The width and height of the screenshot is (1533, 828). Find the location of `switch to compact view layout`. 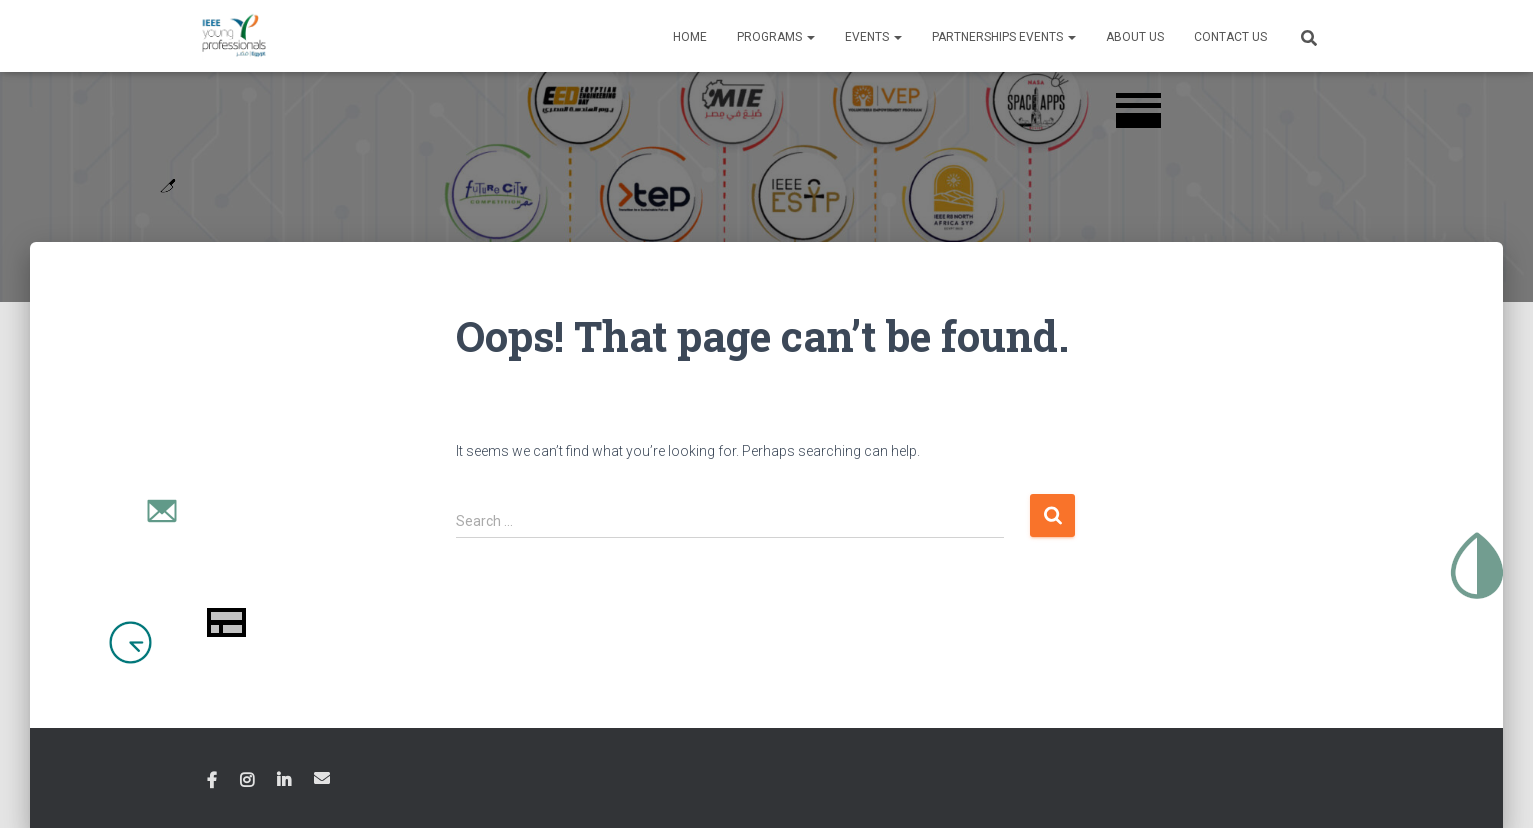

switch to compact view layout is located at coordinates (225, 622).